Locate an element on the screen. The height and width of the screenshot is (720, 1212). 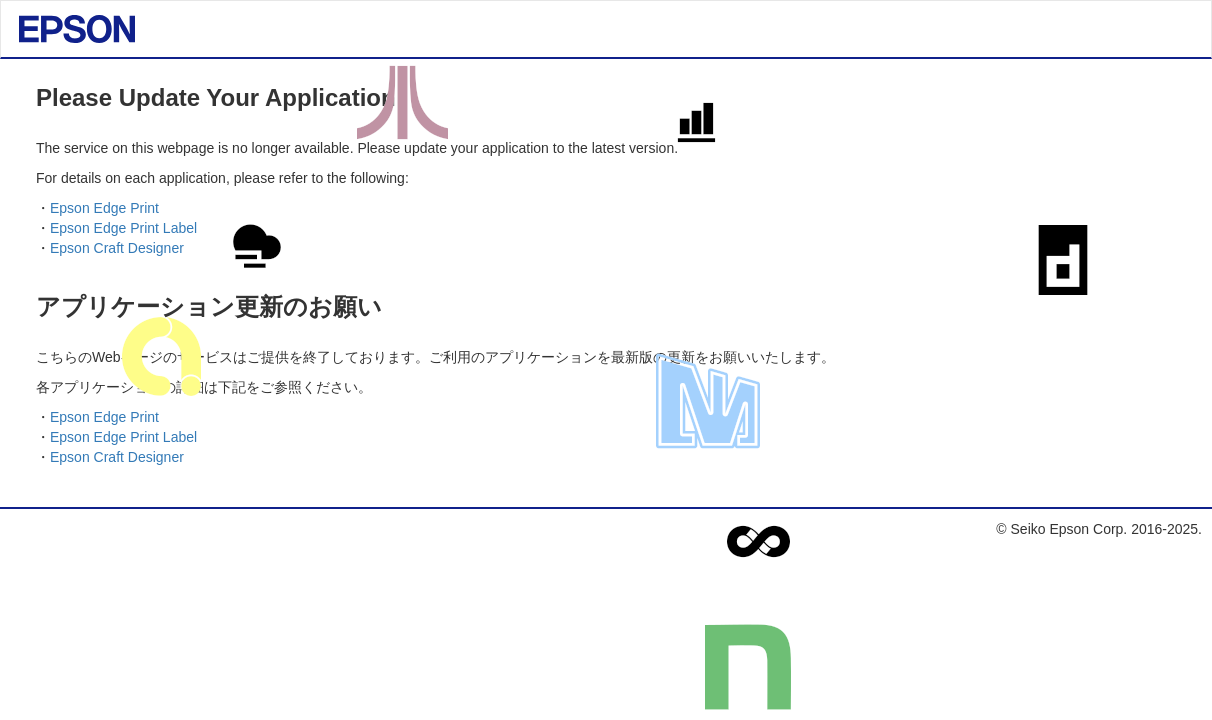
open the Note app is located at coordinates (748, 667).